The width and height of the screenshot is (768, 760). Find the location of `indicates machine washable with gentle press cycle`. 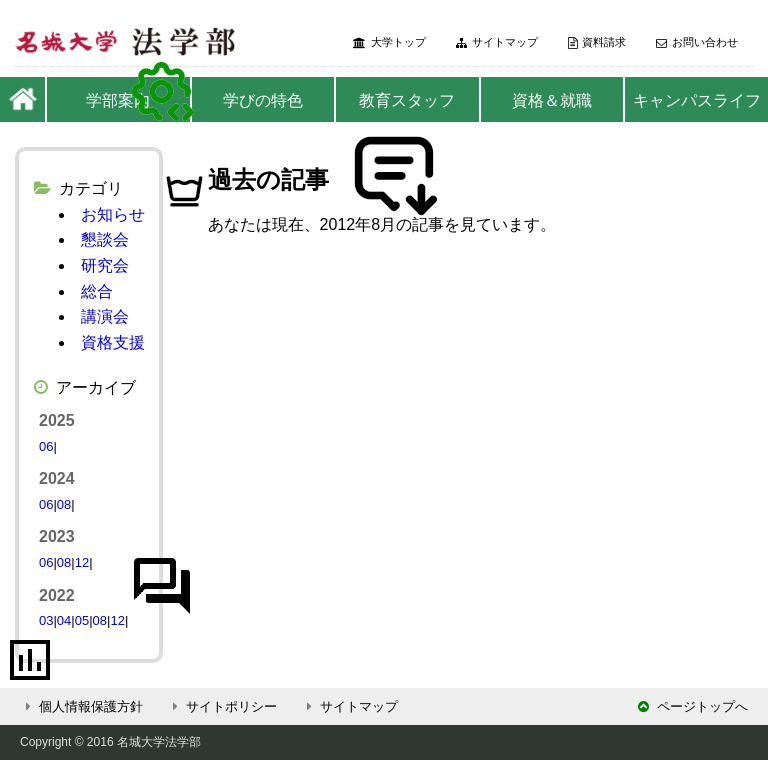

indicates machine washable with gentle press cycle is located at coordinates (184, 190).